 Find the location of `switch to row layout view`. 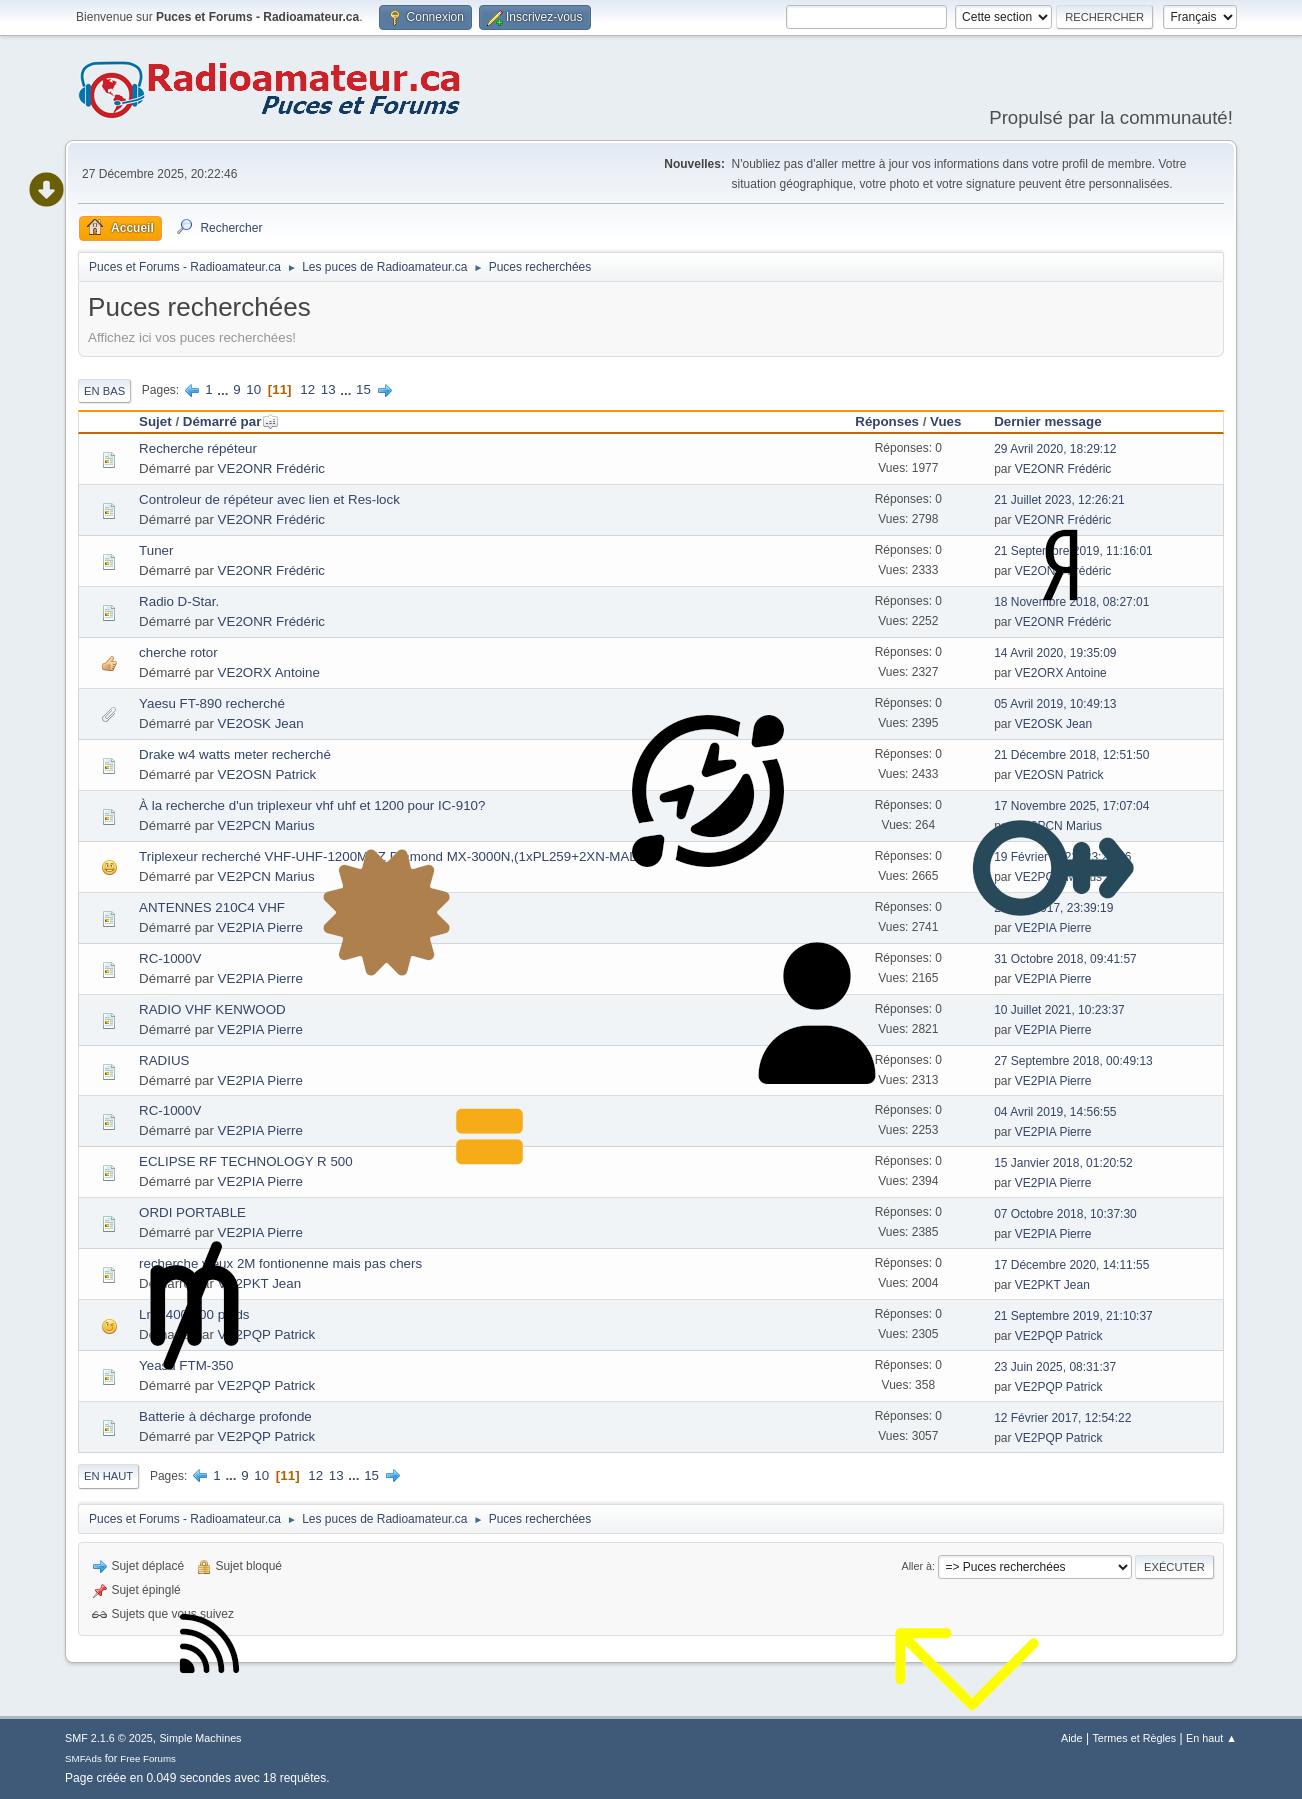

switch to row layout view is located at coordinates (489, 1136).